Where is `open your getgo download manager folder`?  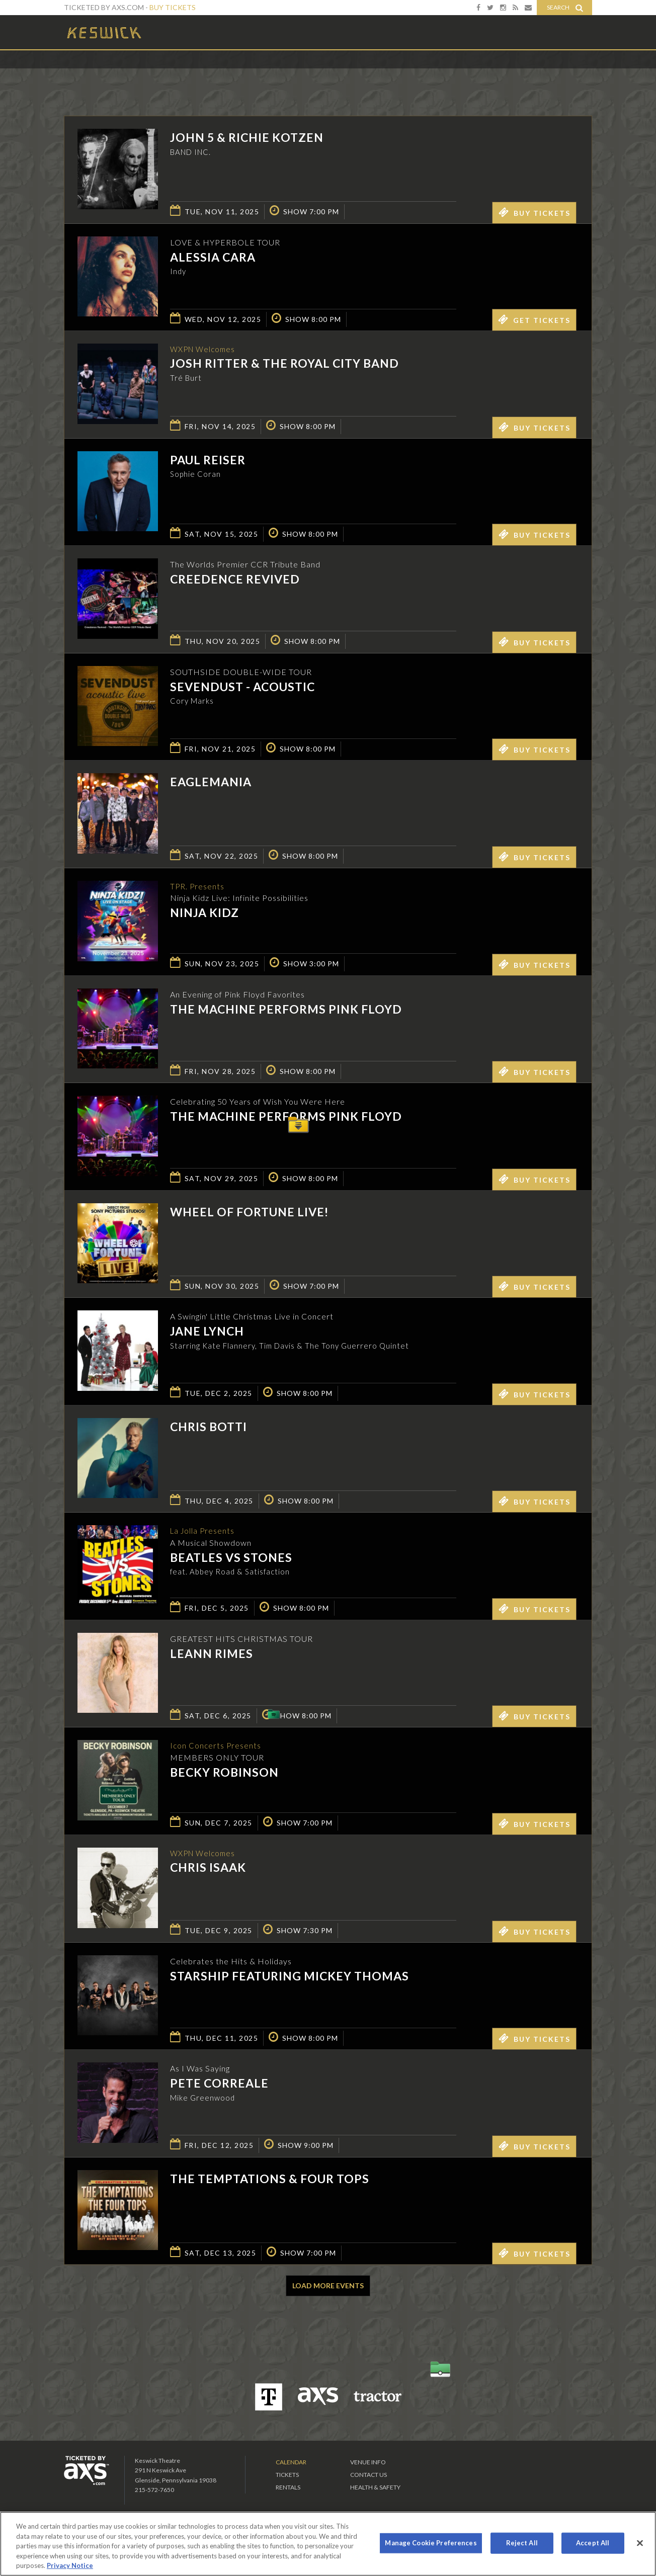
open your getgo download manager folder is located at coordinates (298, 1125).